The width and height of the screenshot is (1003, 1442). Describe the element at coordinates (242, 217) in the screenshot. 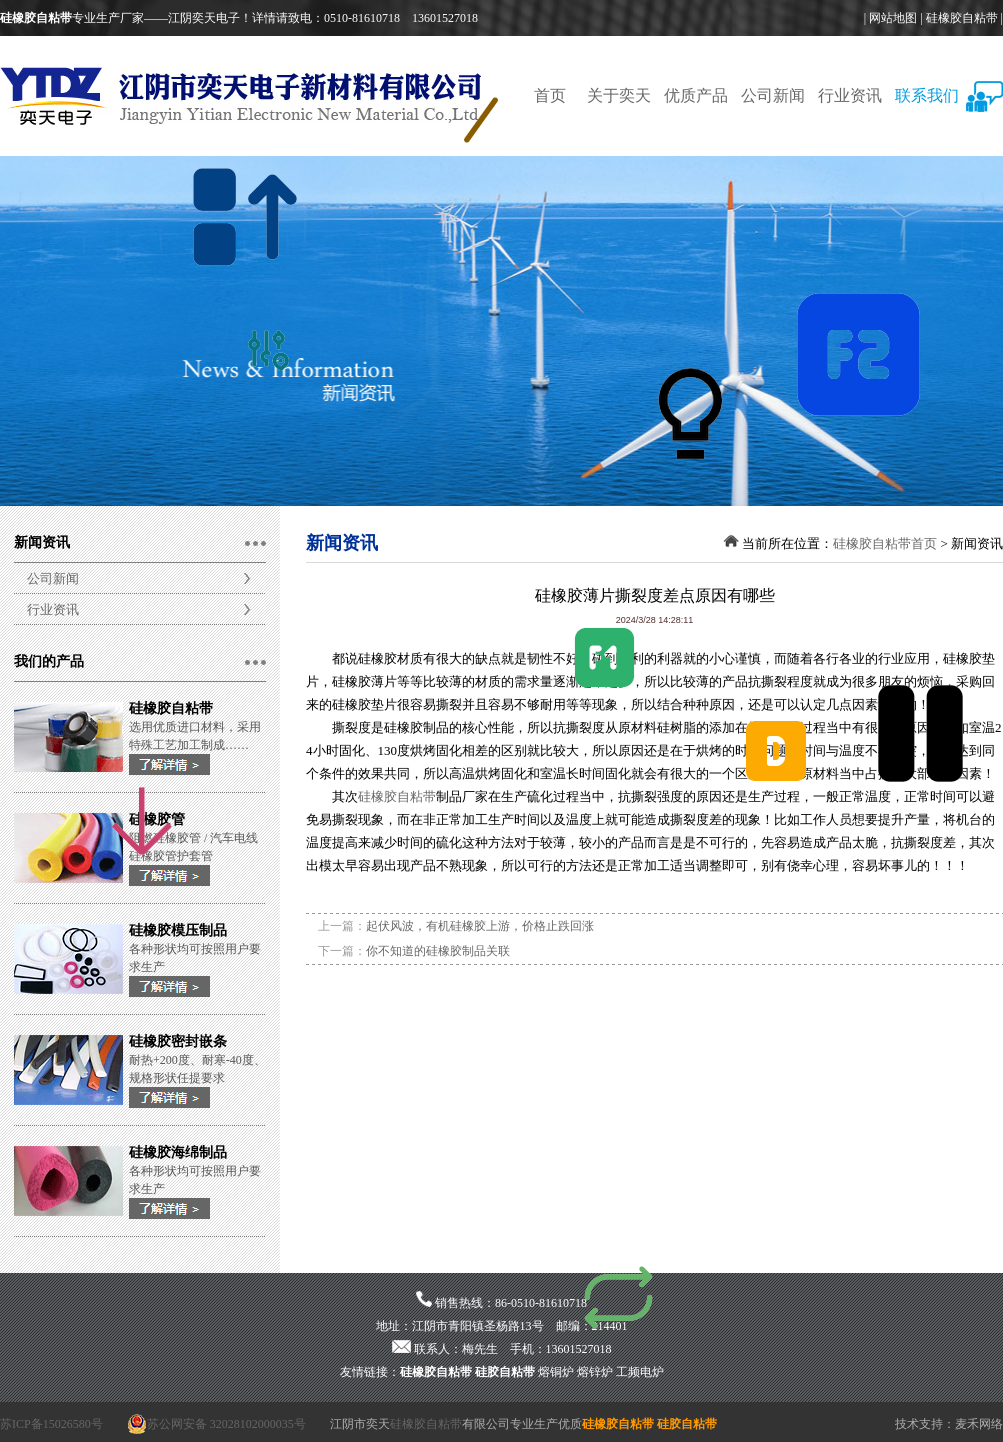

I see `sort items in ascending order` at that location.